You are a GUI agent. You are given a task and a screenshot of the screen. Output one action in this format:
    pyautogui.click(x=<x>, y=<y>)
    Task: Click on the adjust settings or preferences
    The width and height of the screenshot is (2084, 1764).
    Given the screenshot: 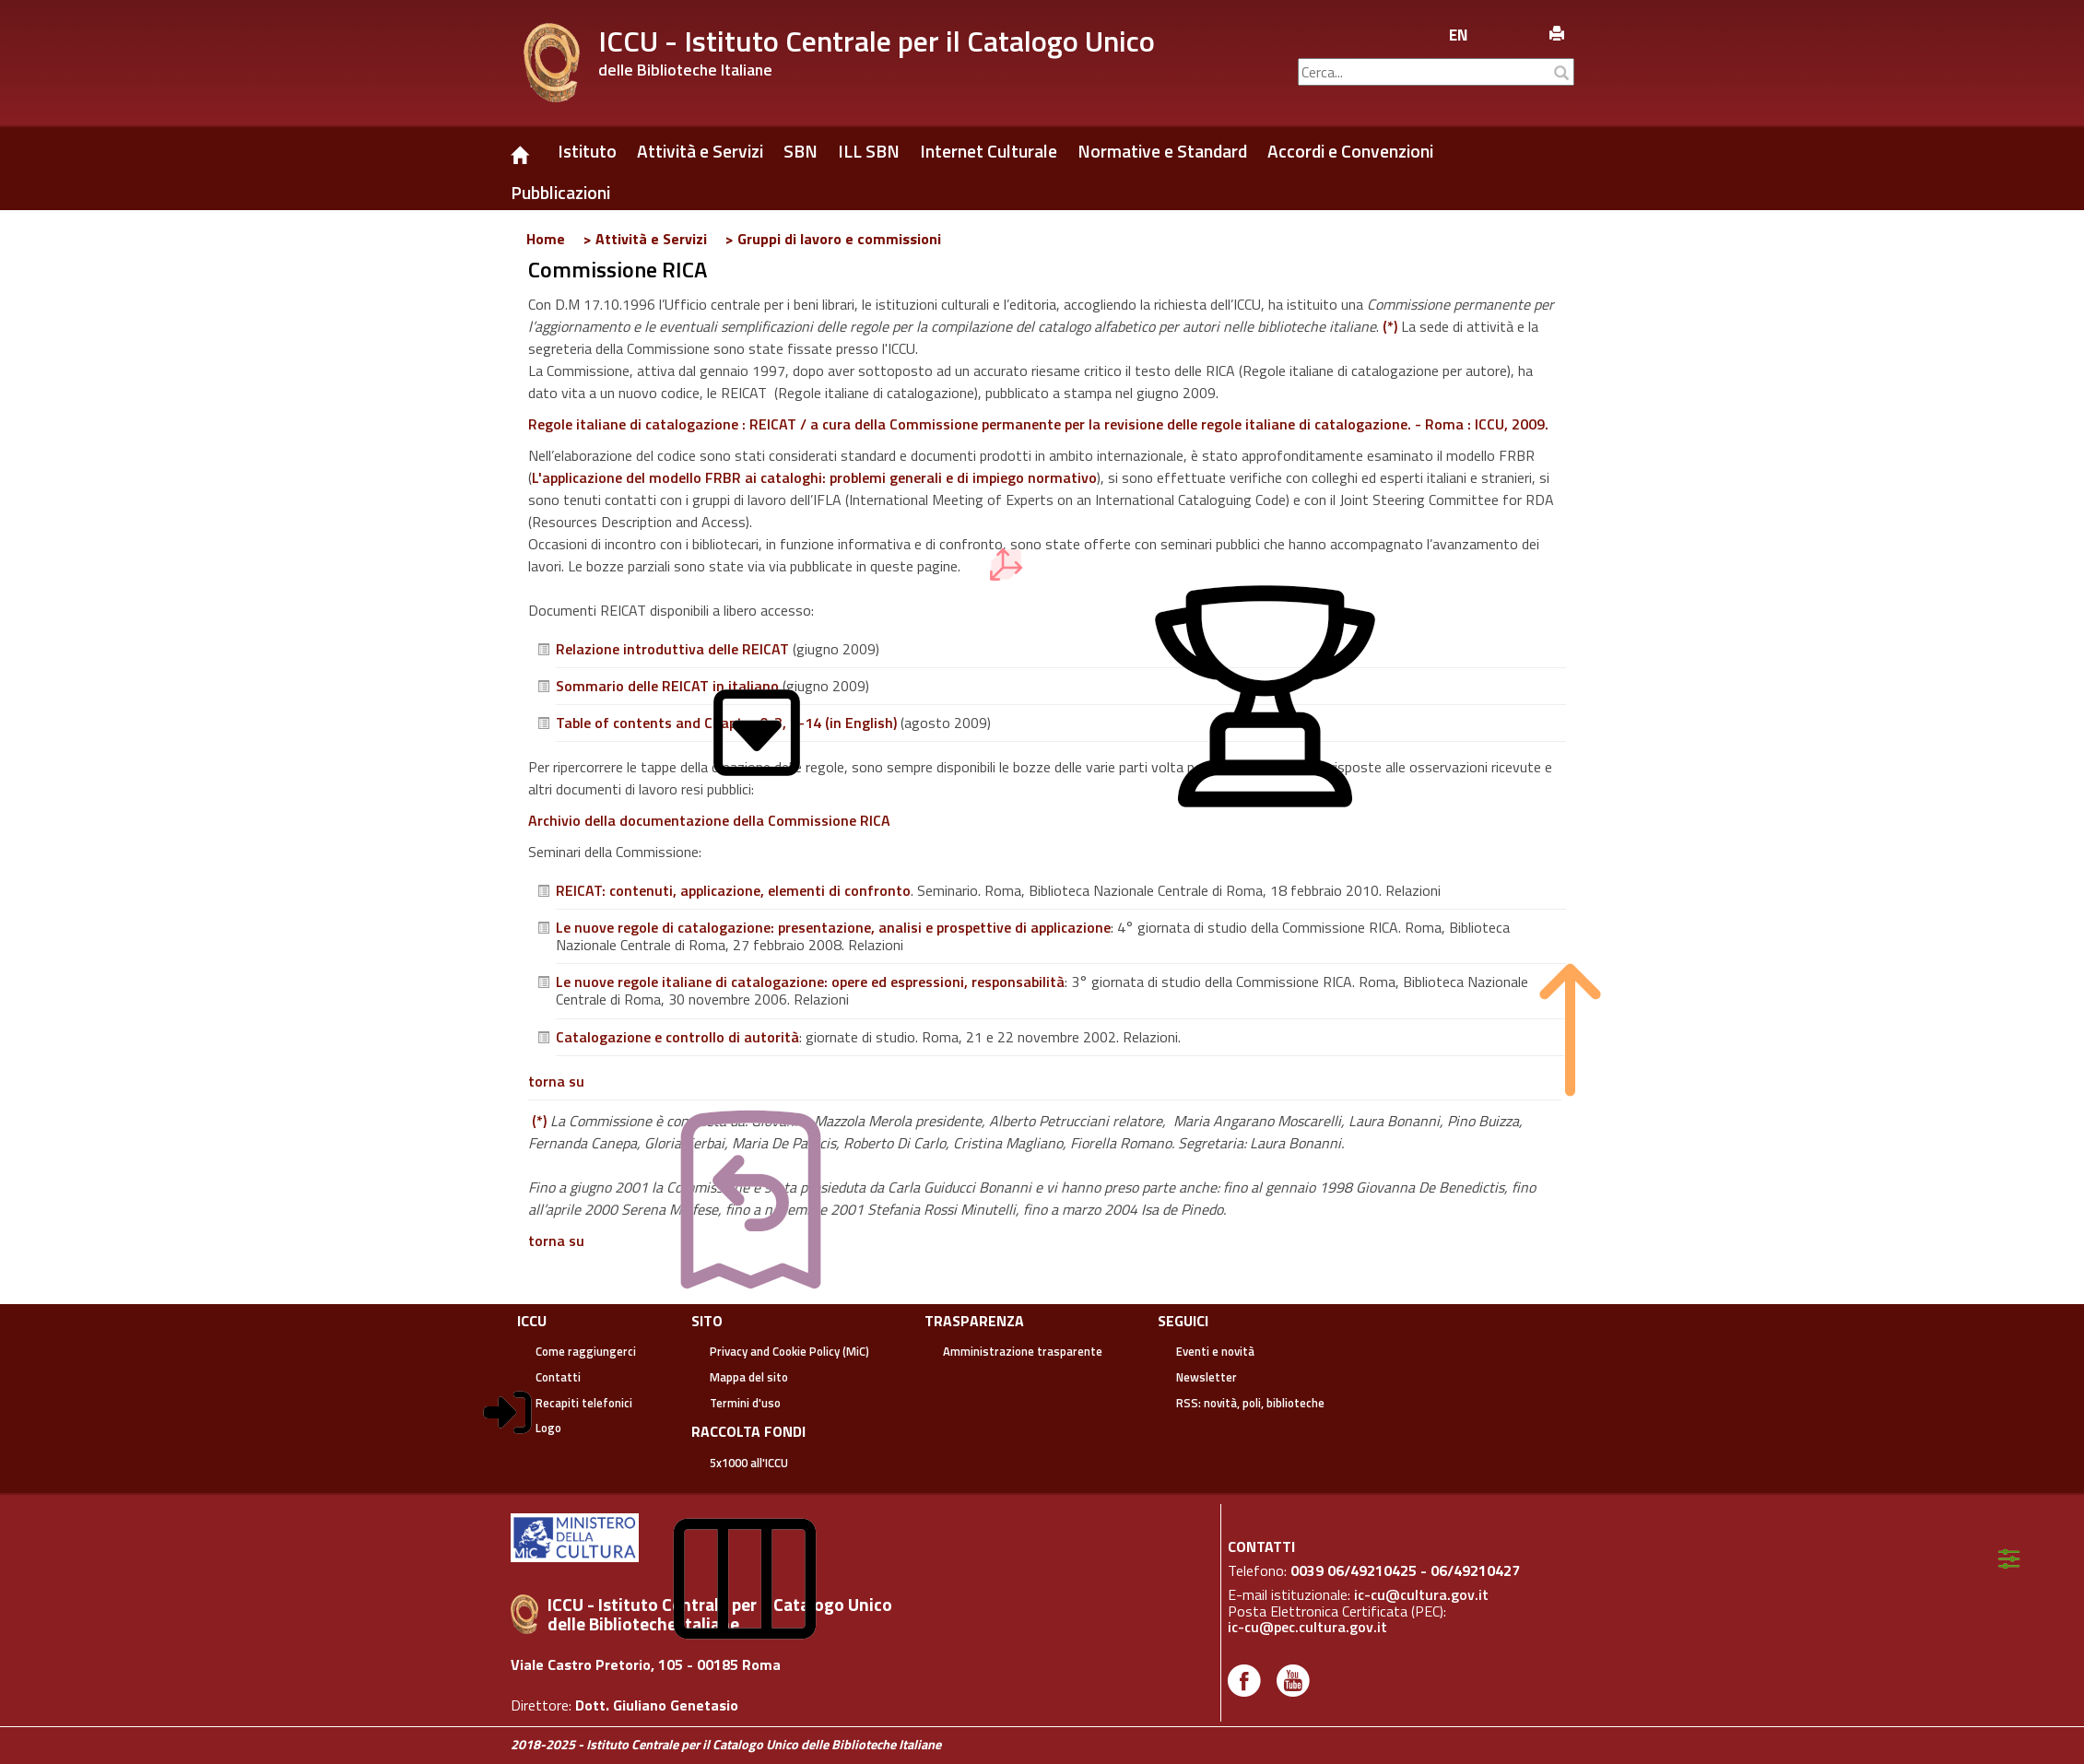 What is the action you would take?
    pyautogui.click(x=2008, y=1558)
    